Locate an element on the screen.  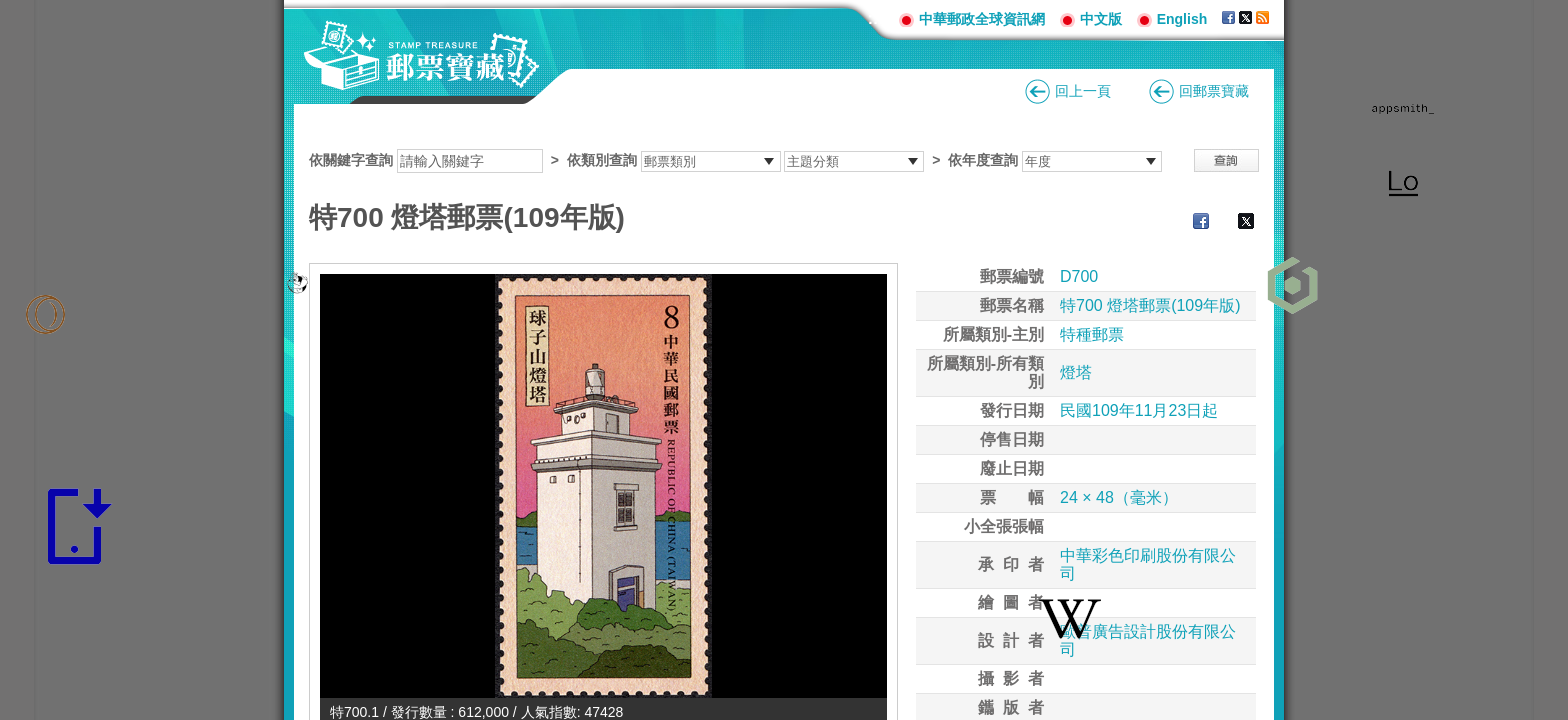
open Wikipedia is located at coordinates (1070, 619).